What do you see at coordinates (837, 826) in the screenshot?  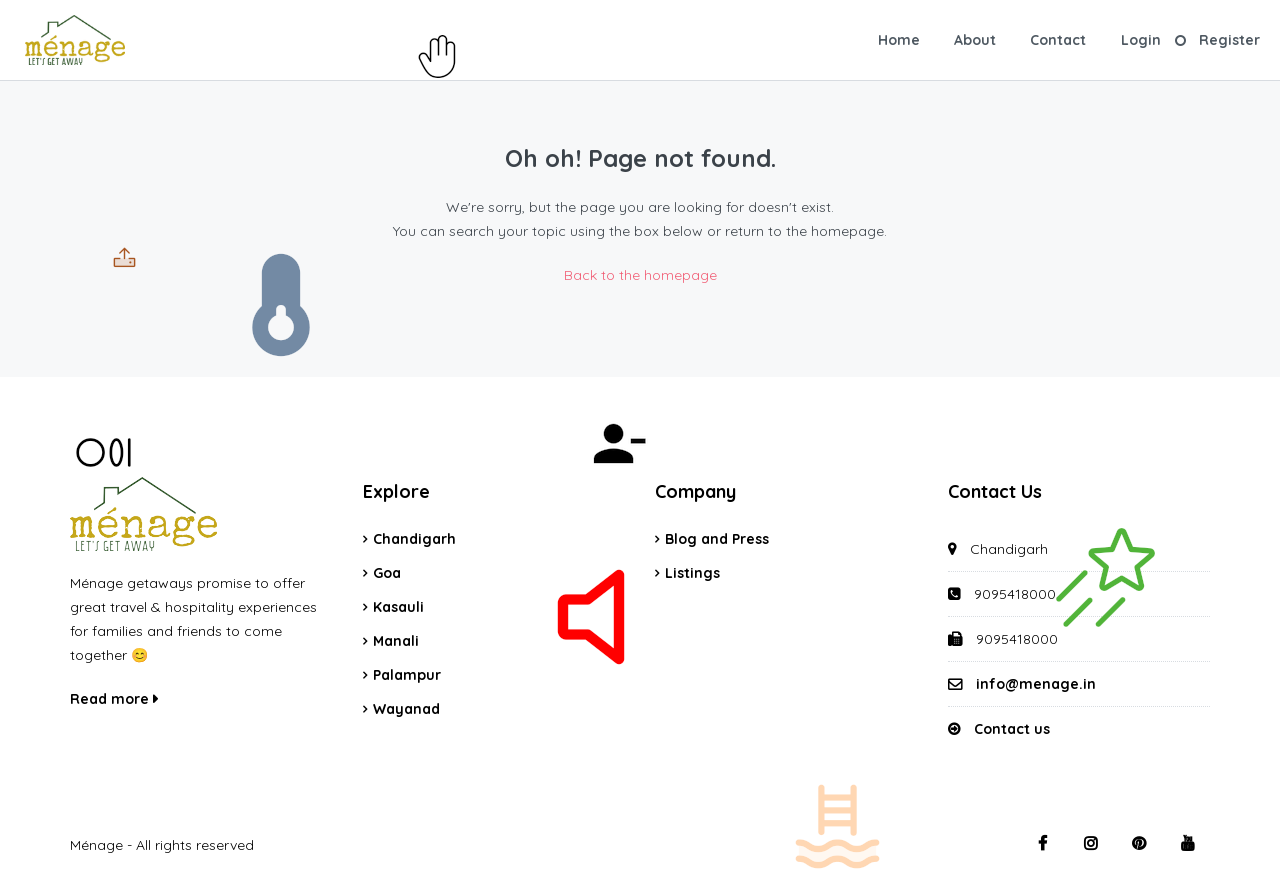 I see `view swimming pool amenities` at bounding box center [837, 826].